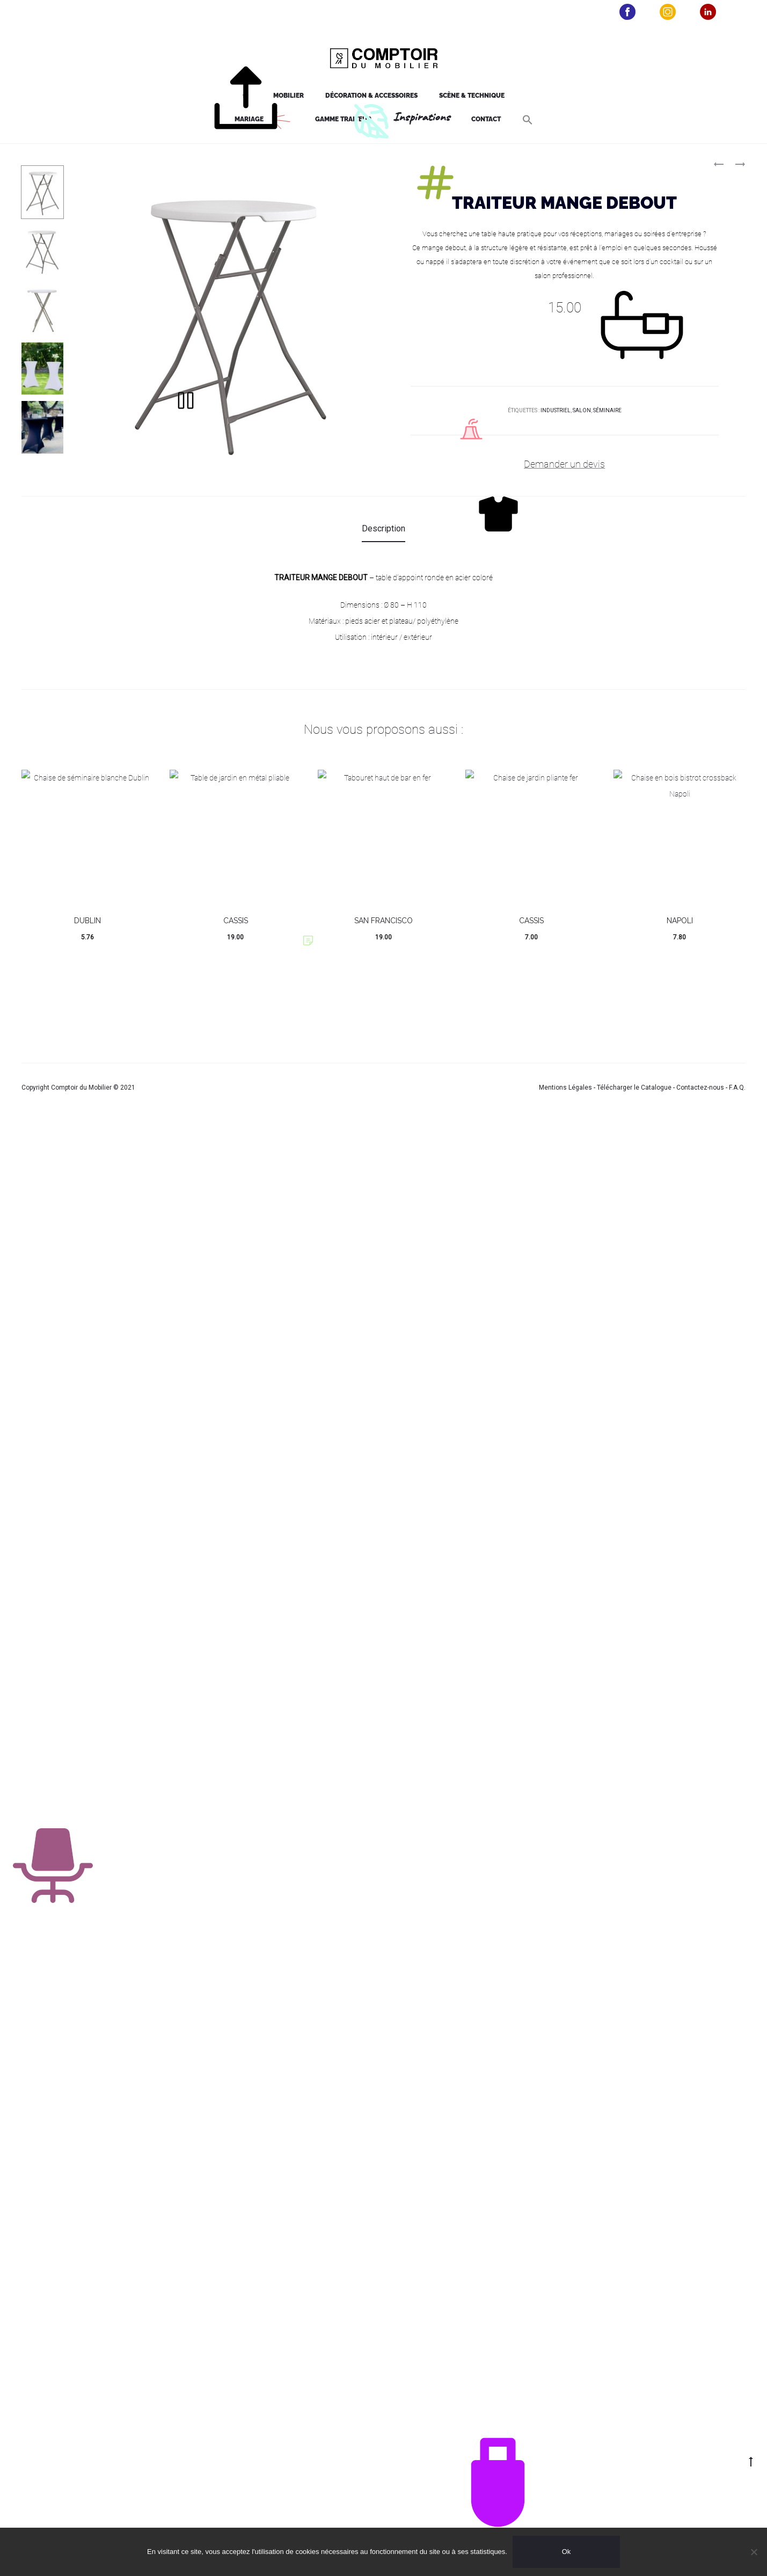 The height and width of the screenshot is (2576, 767). What do you see at coordinates (308, 940) in the screenshot?
I see `create a new note` at bounding box center [308, 940].